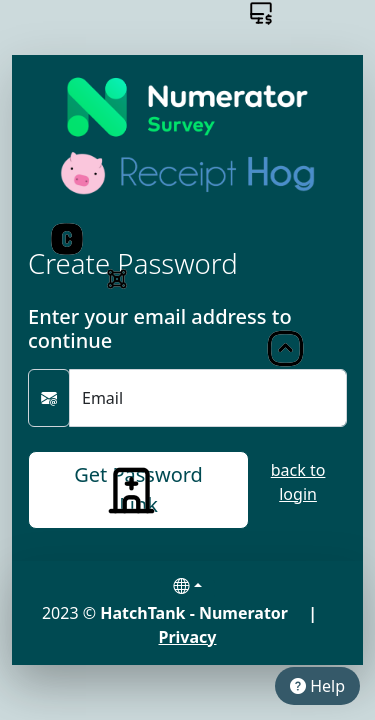  I want to click on find nearby hospitals or medical facilities, so click(131, 490).